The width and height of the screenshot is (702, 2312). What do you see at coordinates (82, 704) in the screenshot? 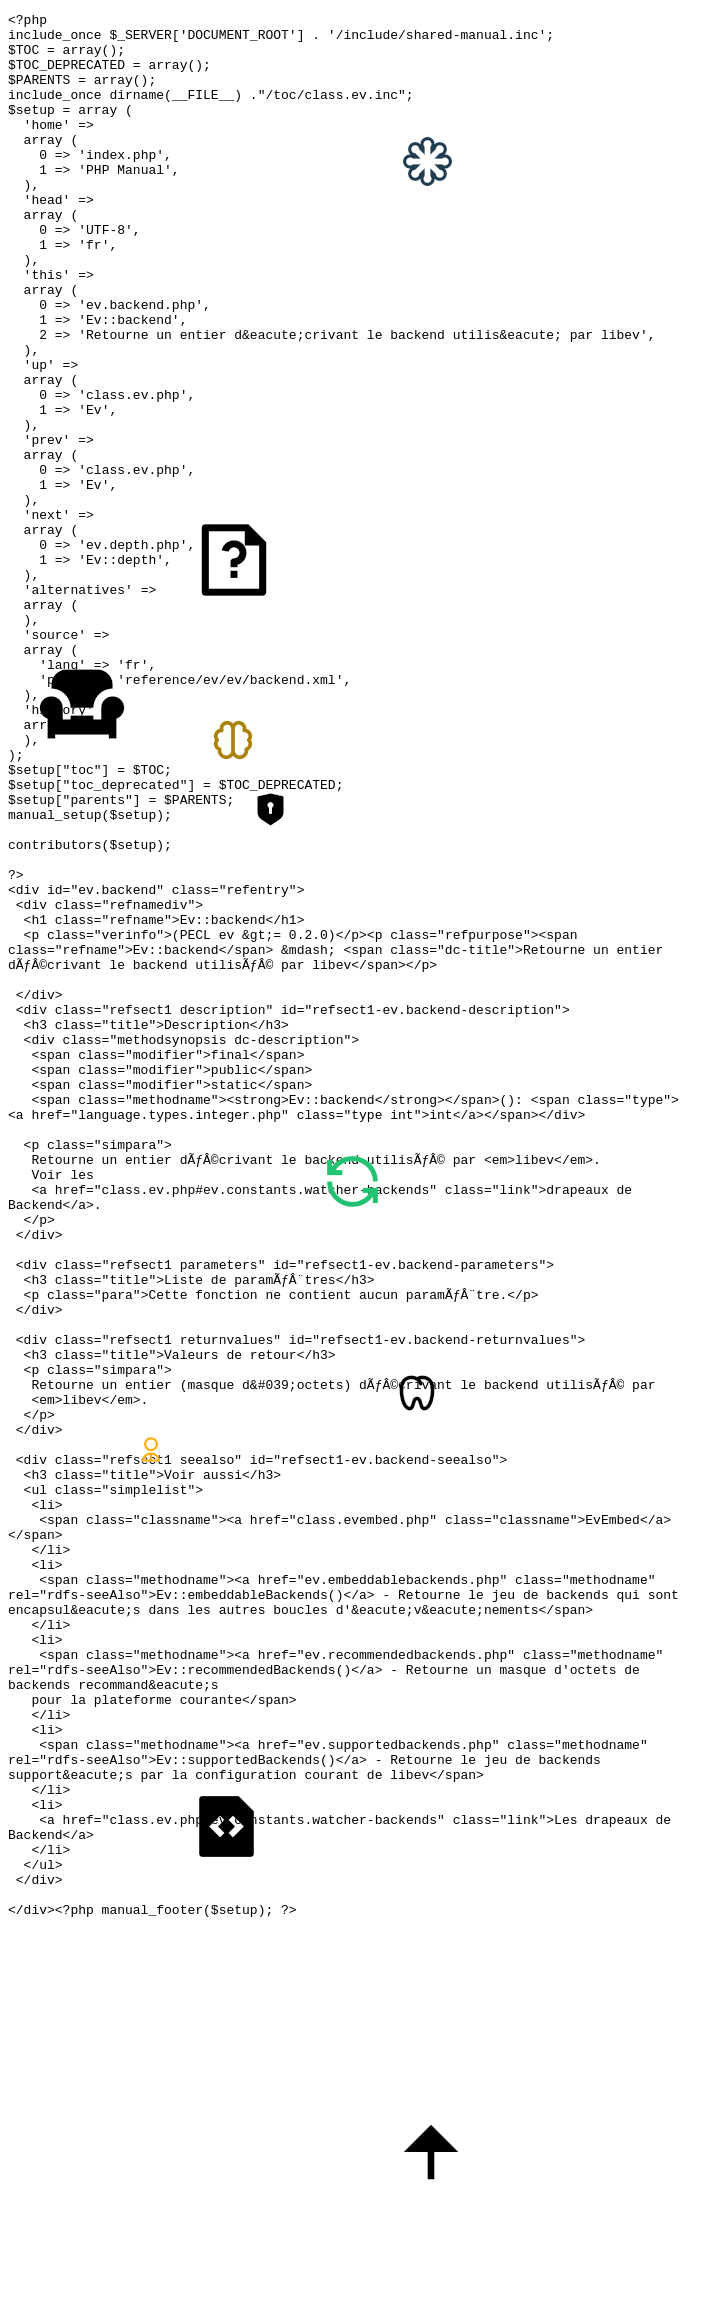
I see `browse furniture or home decor items` at bounding box center [82, 704].